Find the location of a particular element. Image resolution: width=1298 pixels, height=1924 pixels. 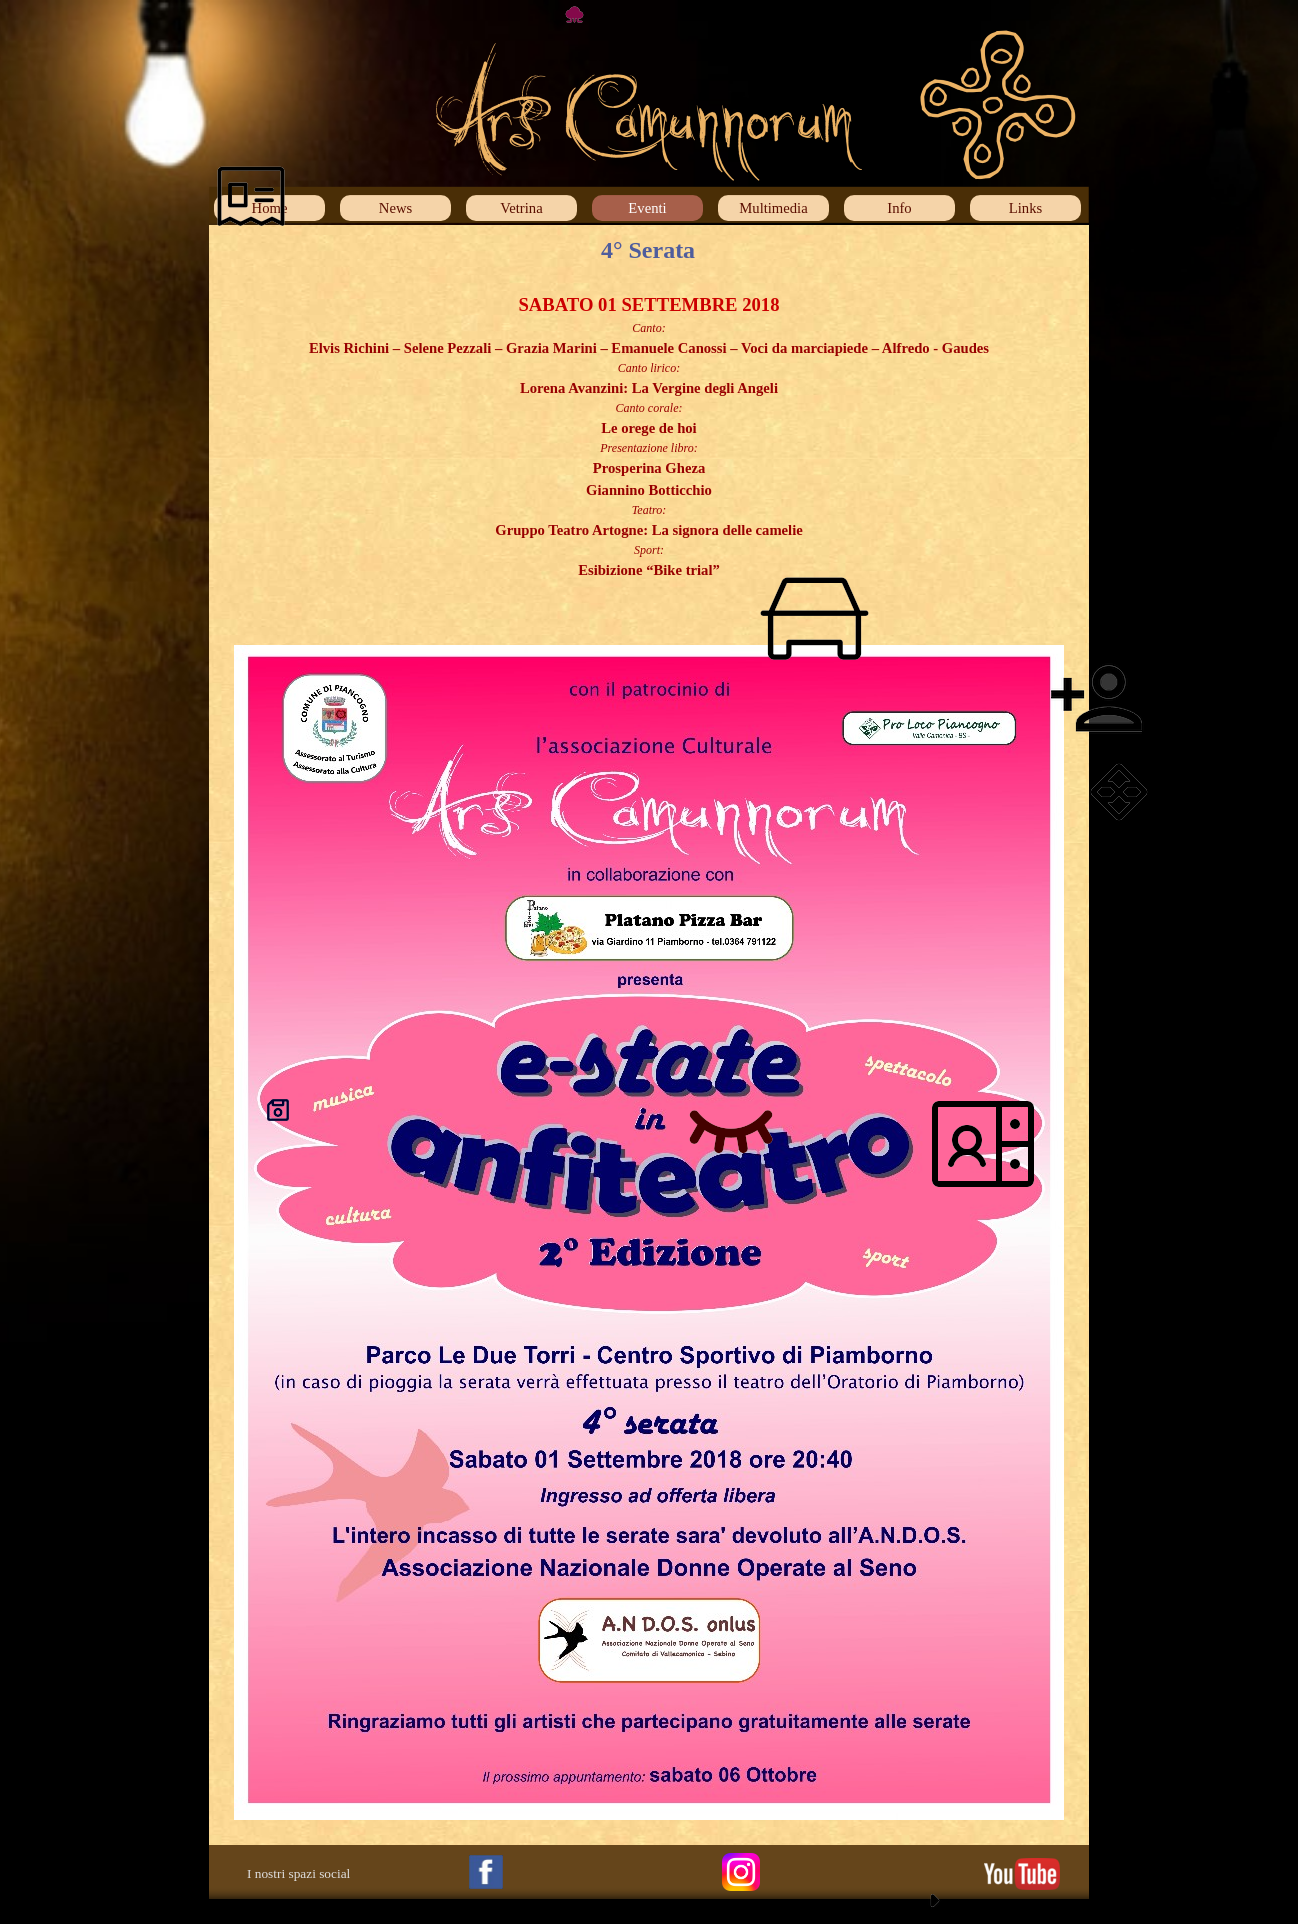

hide password or sensitive content is located at coordinates (731, 1124).